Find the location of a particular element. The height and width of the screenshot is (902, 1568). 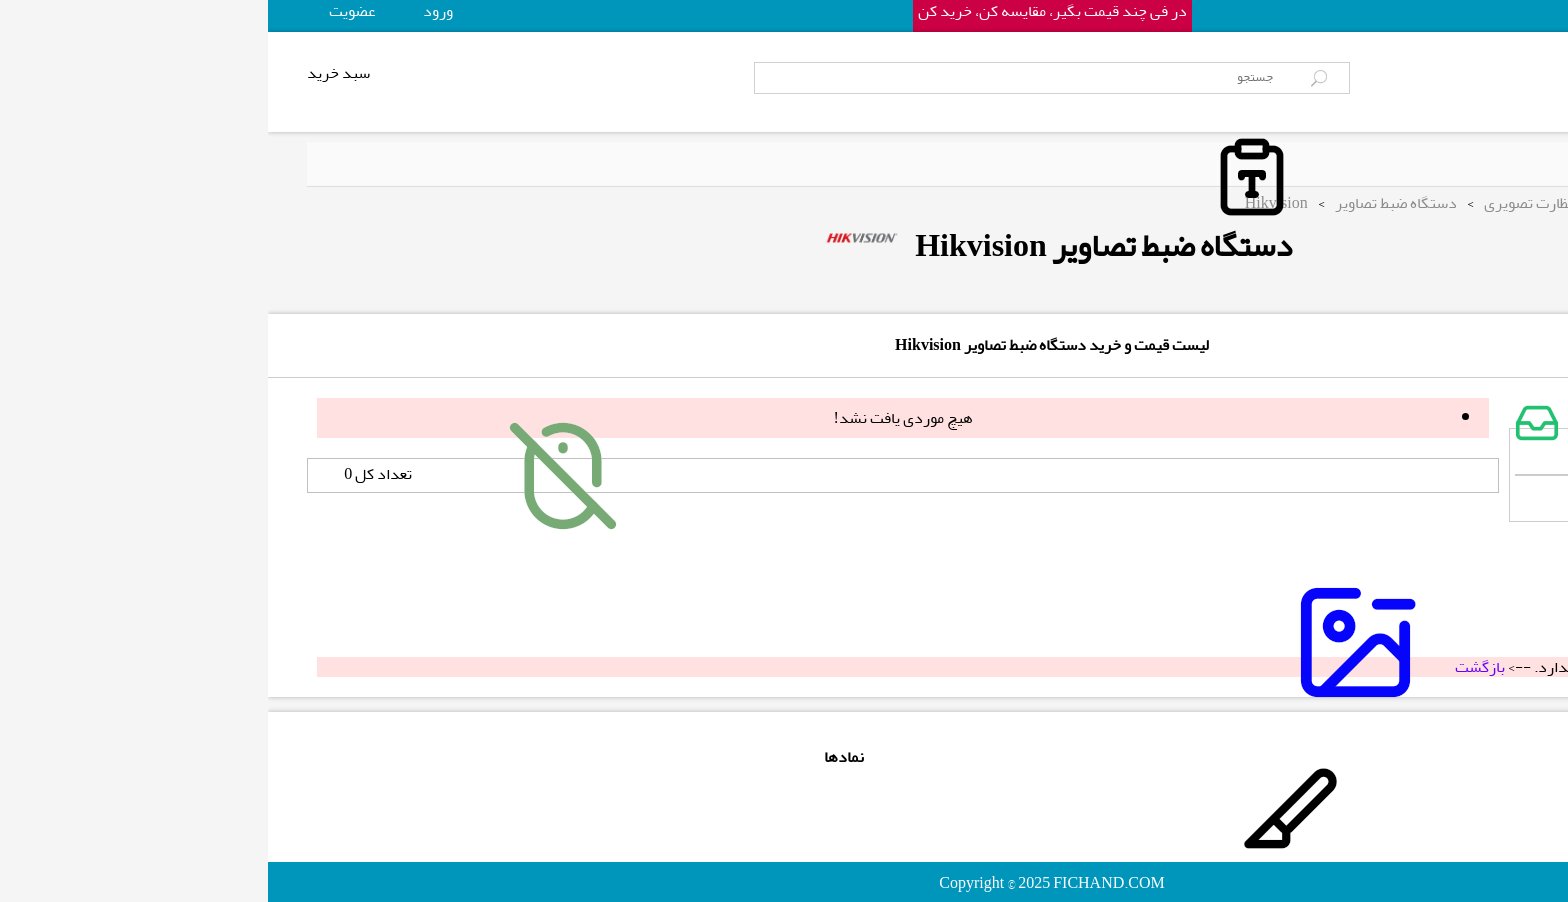

remove an image from the collection is located at coordinates (1355, 642).